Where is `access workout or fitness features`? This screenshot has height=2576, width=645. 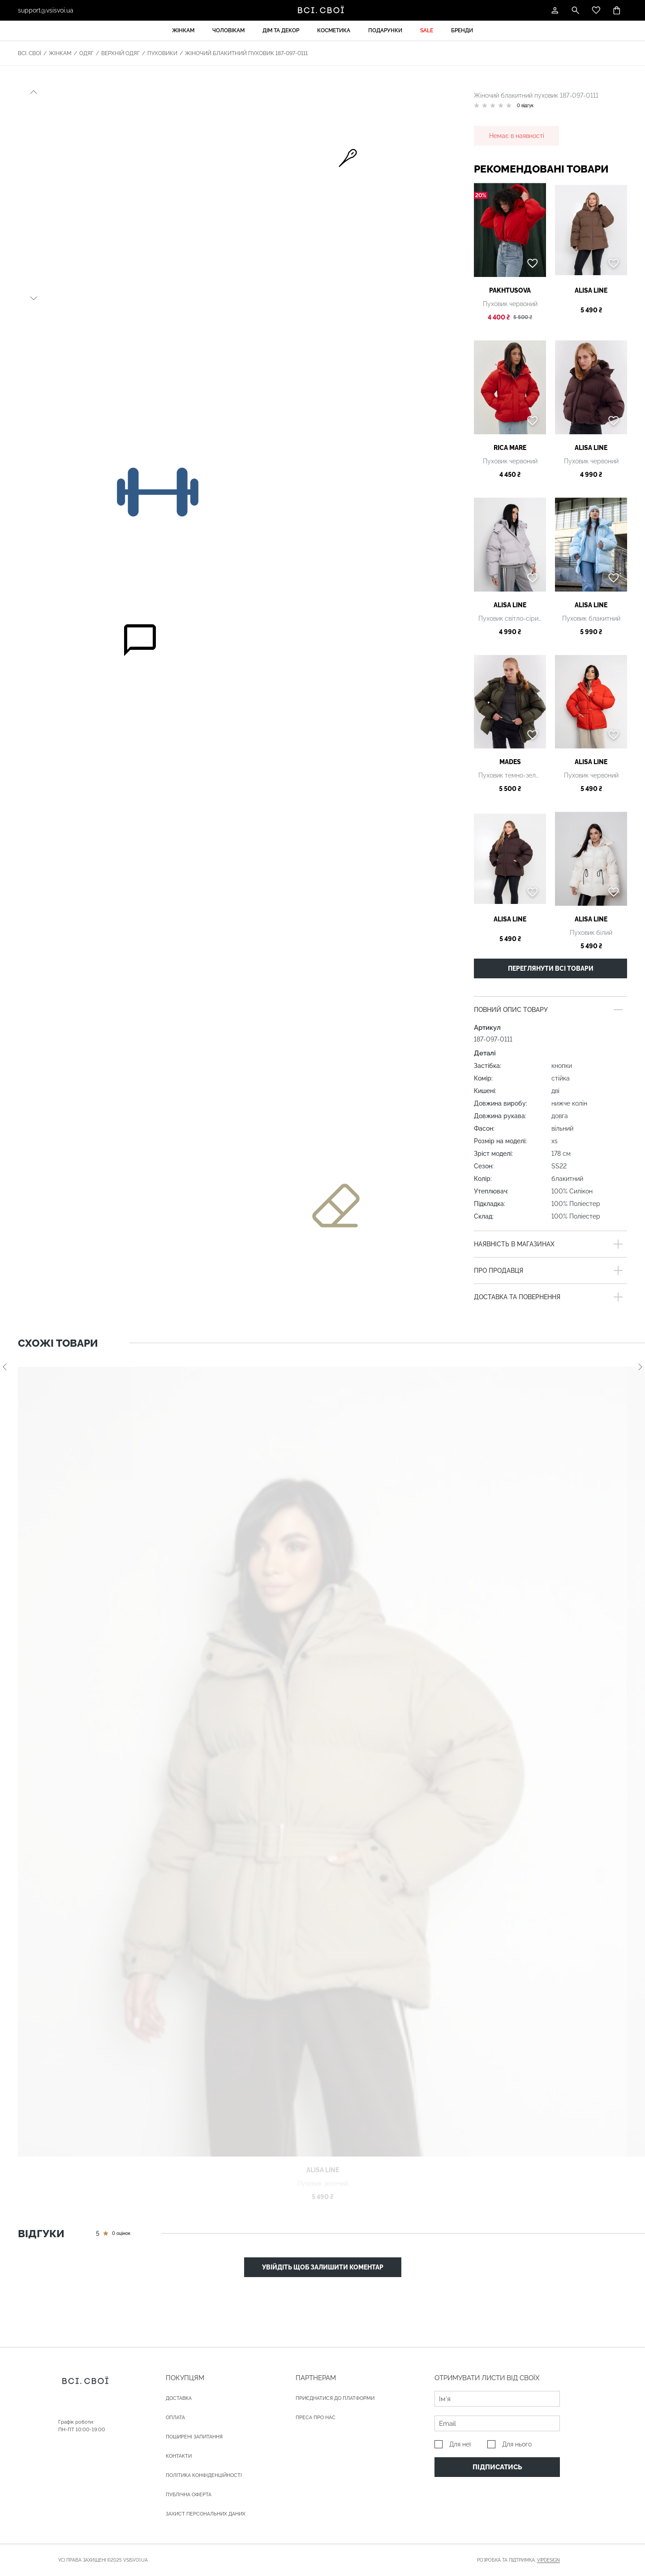
access workout or fitness features is located at coordinates (158, 492).